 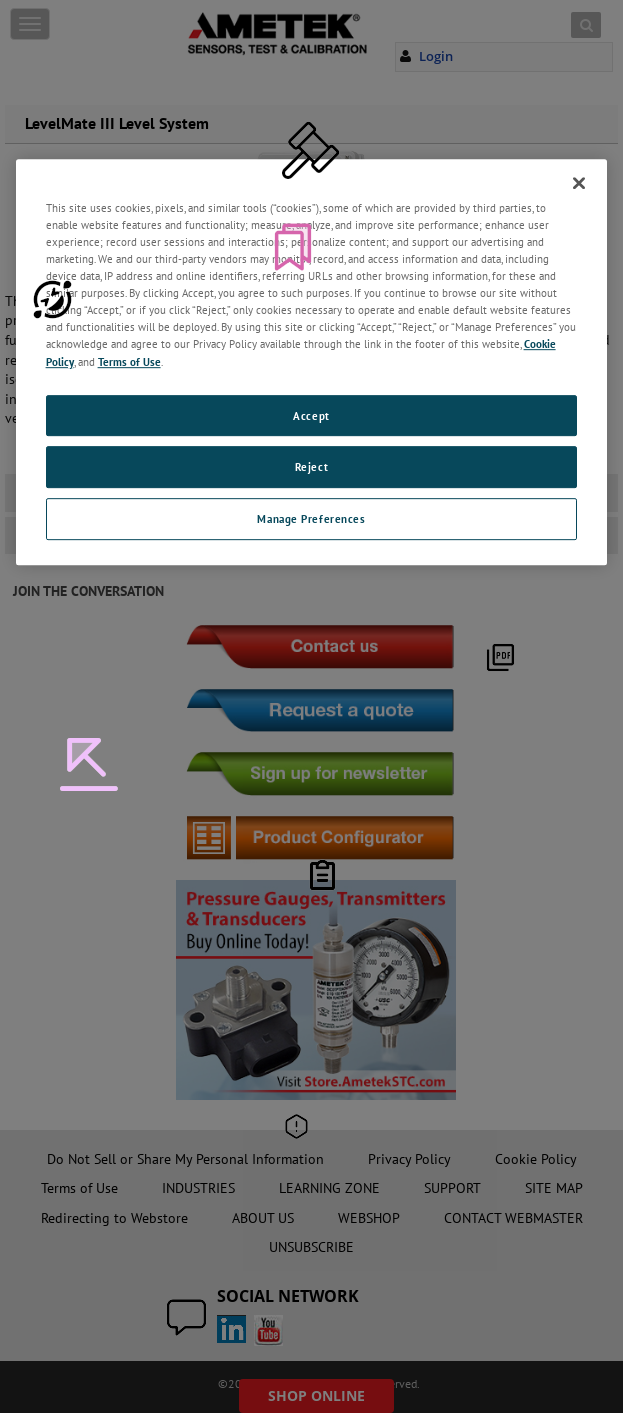 What do you see at coordinates (500, 657) in the screenshot?
I see `save or export as PDF` at bounding box center [500, 657].